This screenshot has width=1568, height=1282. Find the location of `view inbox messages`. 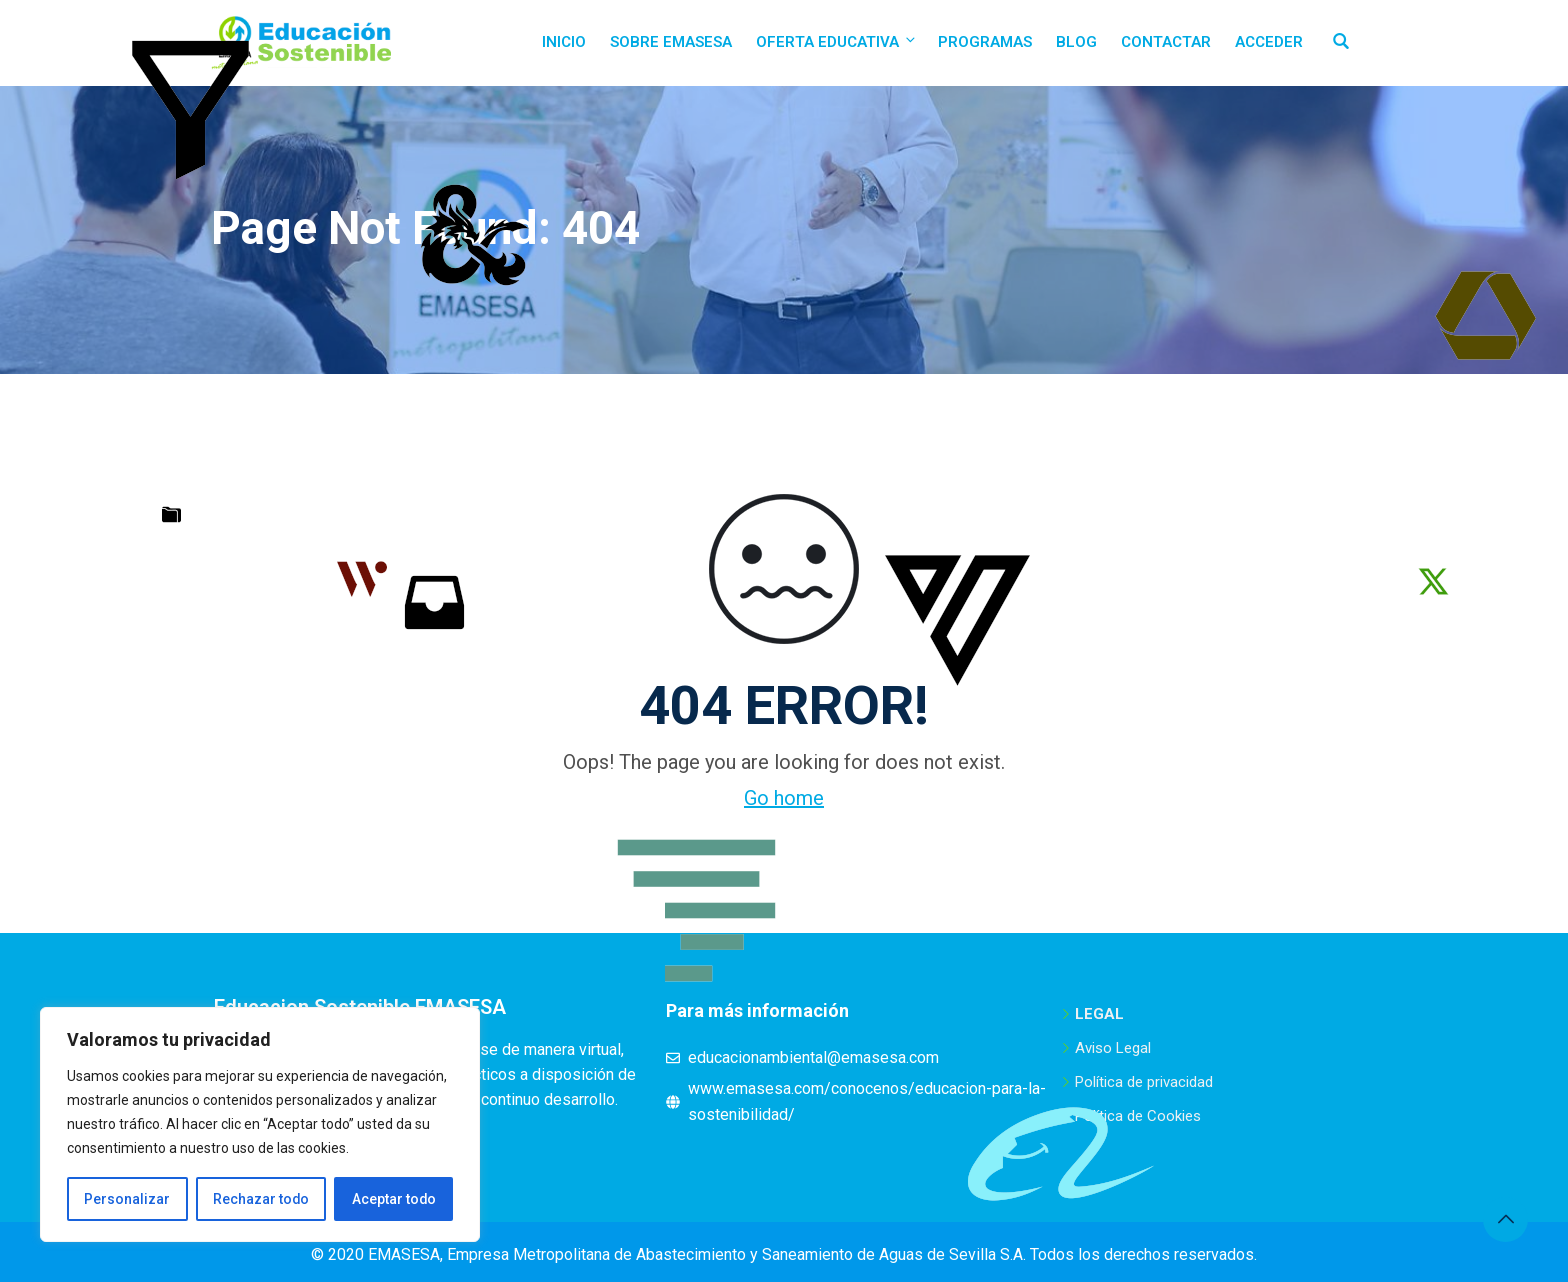

view inbox messages is located at coordinates (434, 602).